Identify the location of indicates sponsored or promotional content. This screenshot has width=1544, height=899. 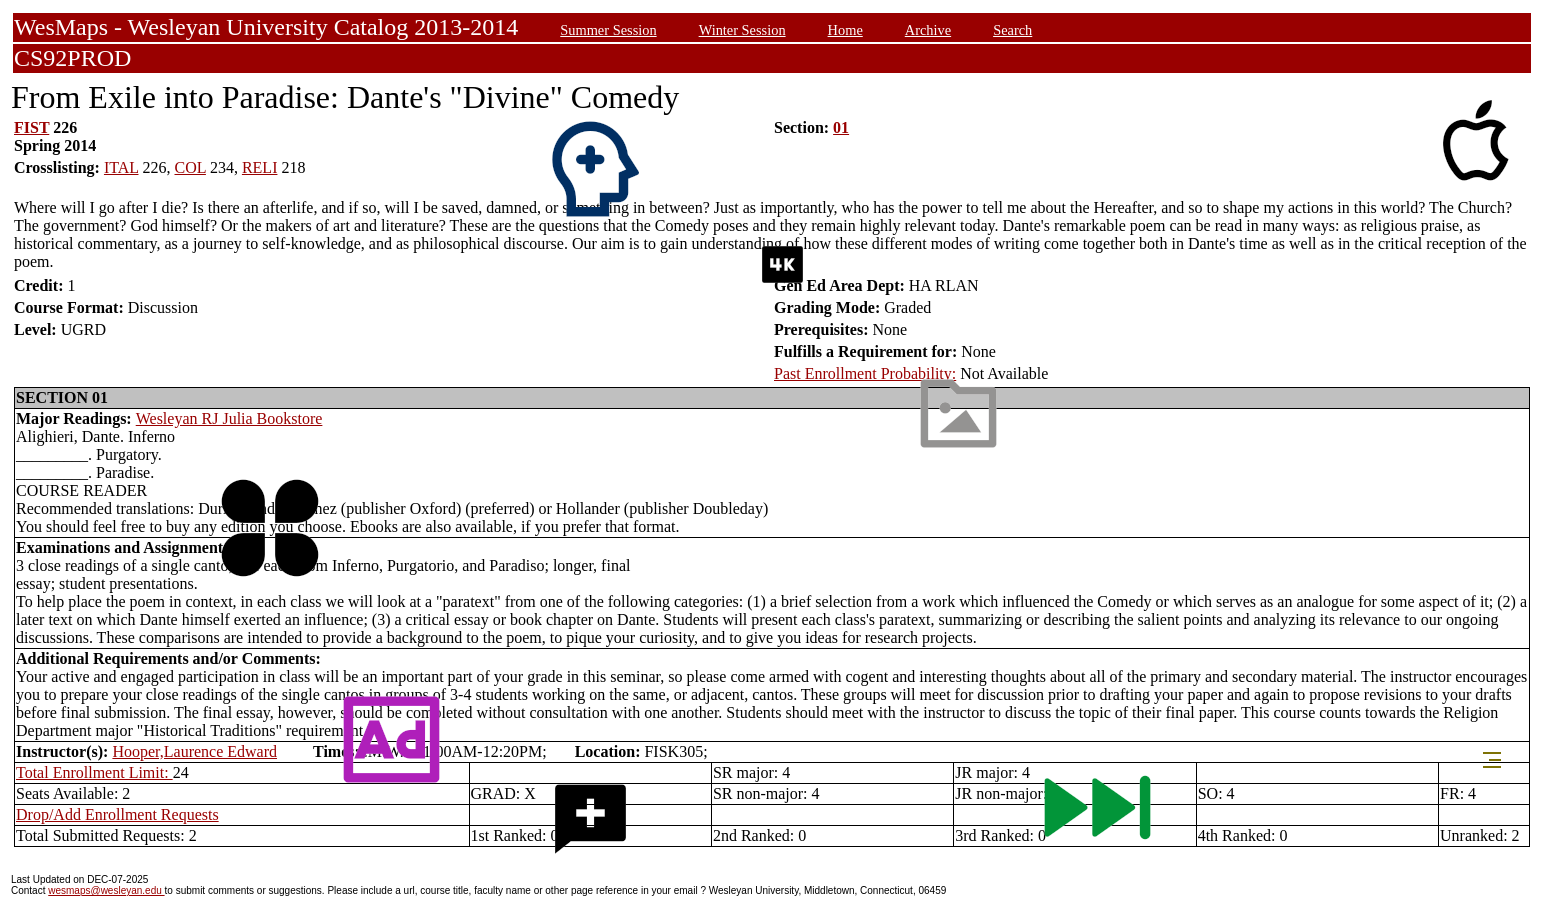
(391, 739).